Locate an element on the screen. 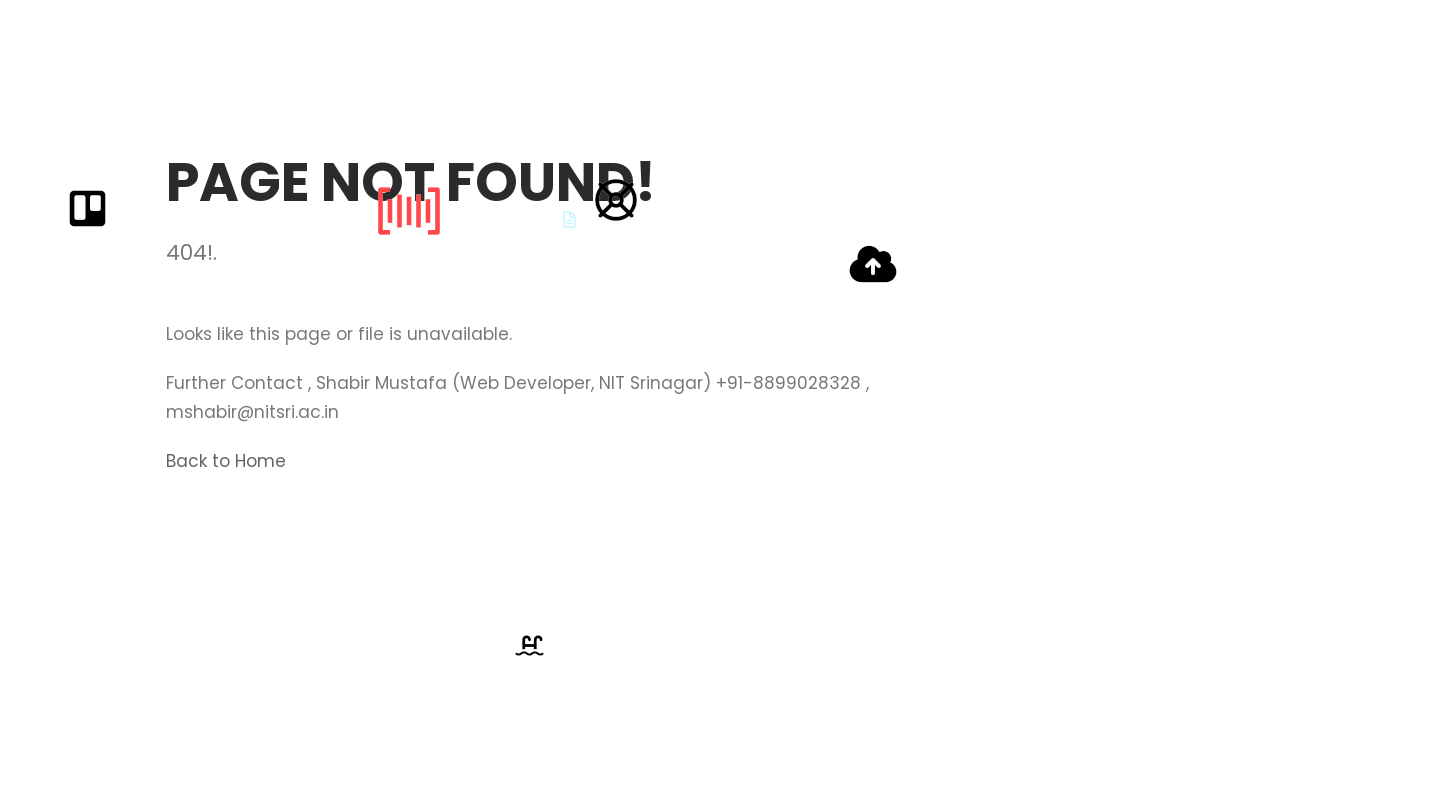 Image resolution: width=1432 pixels, height=812 pixels. access swimming pool facilities is located at coordinates (529, 645).